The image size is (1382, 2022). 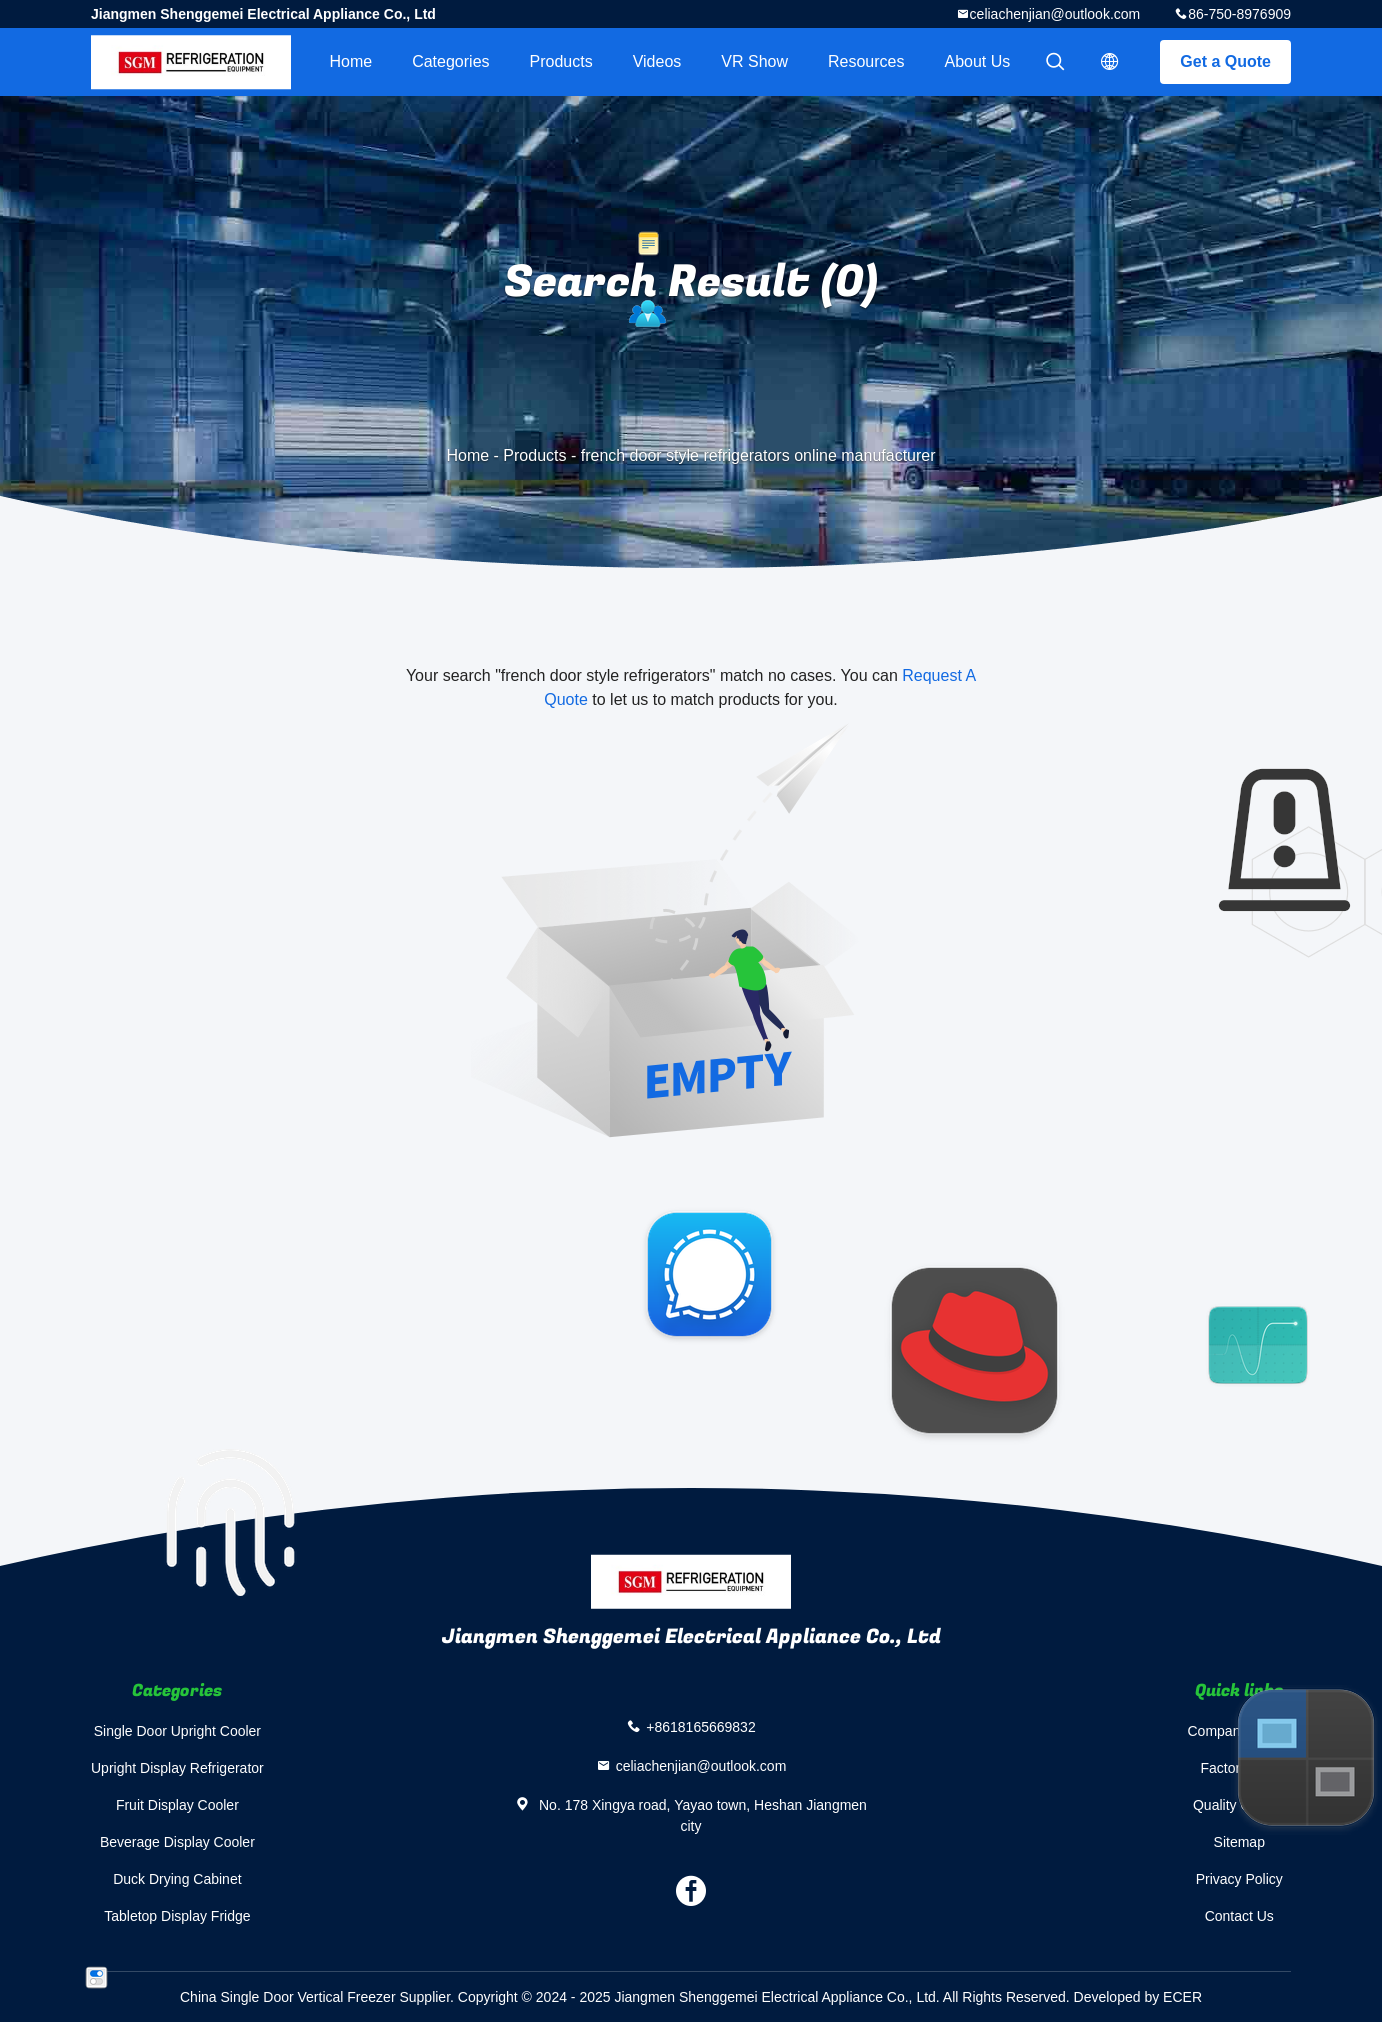 I want to click on open Signal messenger, so click(x=709, y=1274).